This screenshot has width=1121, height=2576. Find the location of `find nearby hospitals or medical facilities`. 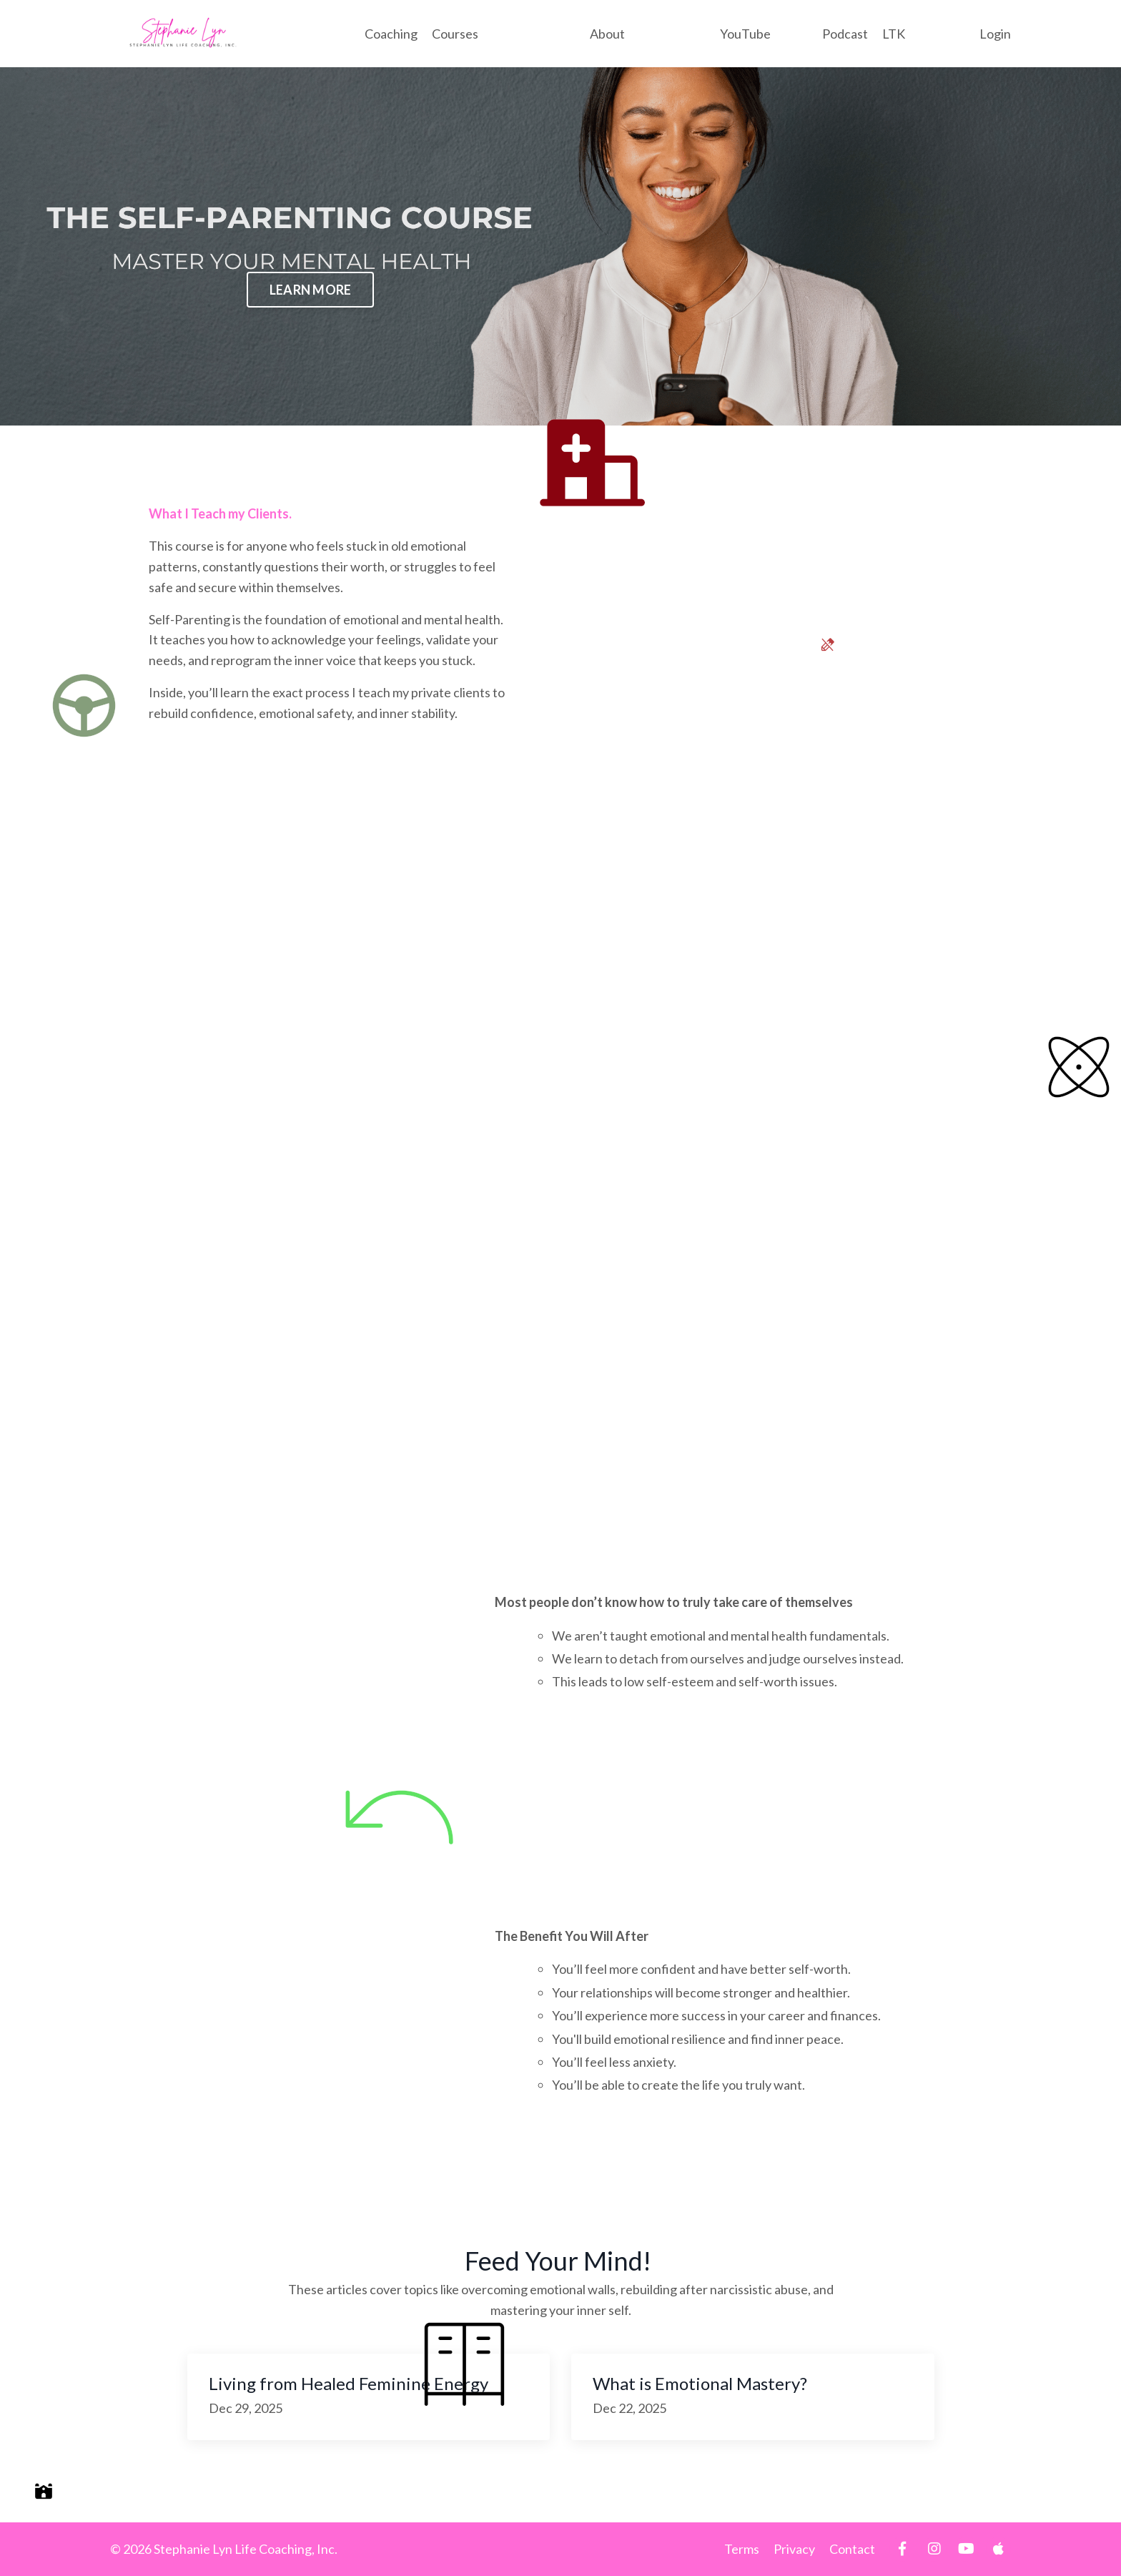

find nearby hospitals or medical facilities is located at coordinates (587, 463).